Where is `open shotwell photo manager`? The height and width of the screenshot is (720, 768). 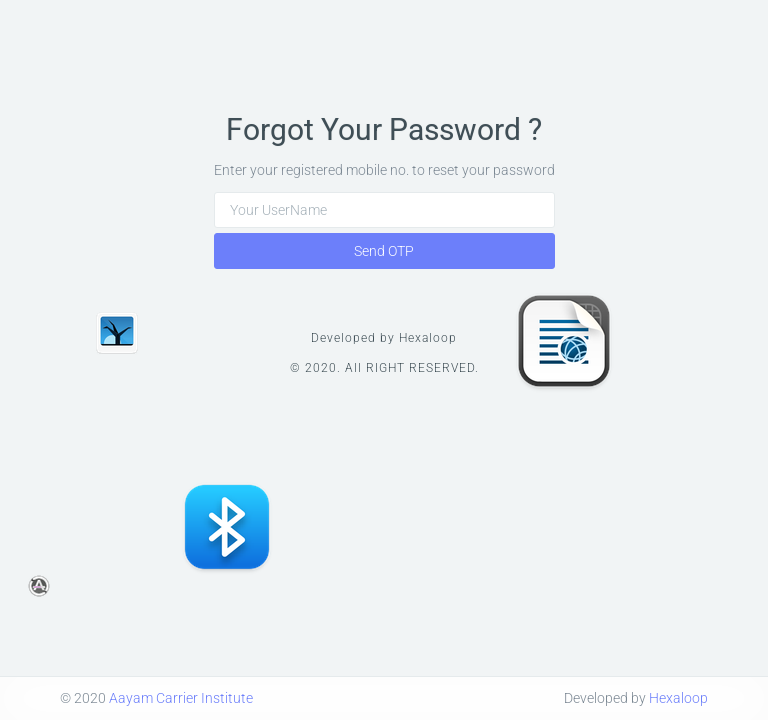
open shotwell photo manager is located at coordinates (117, 333).